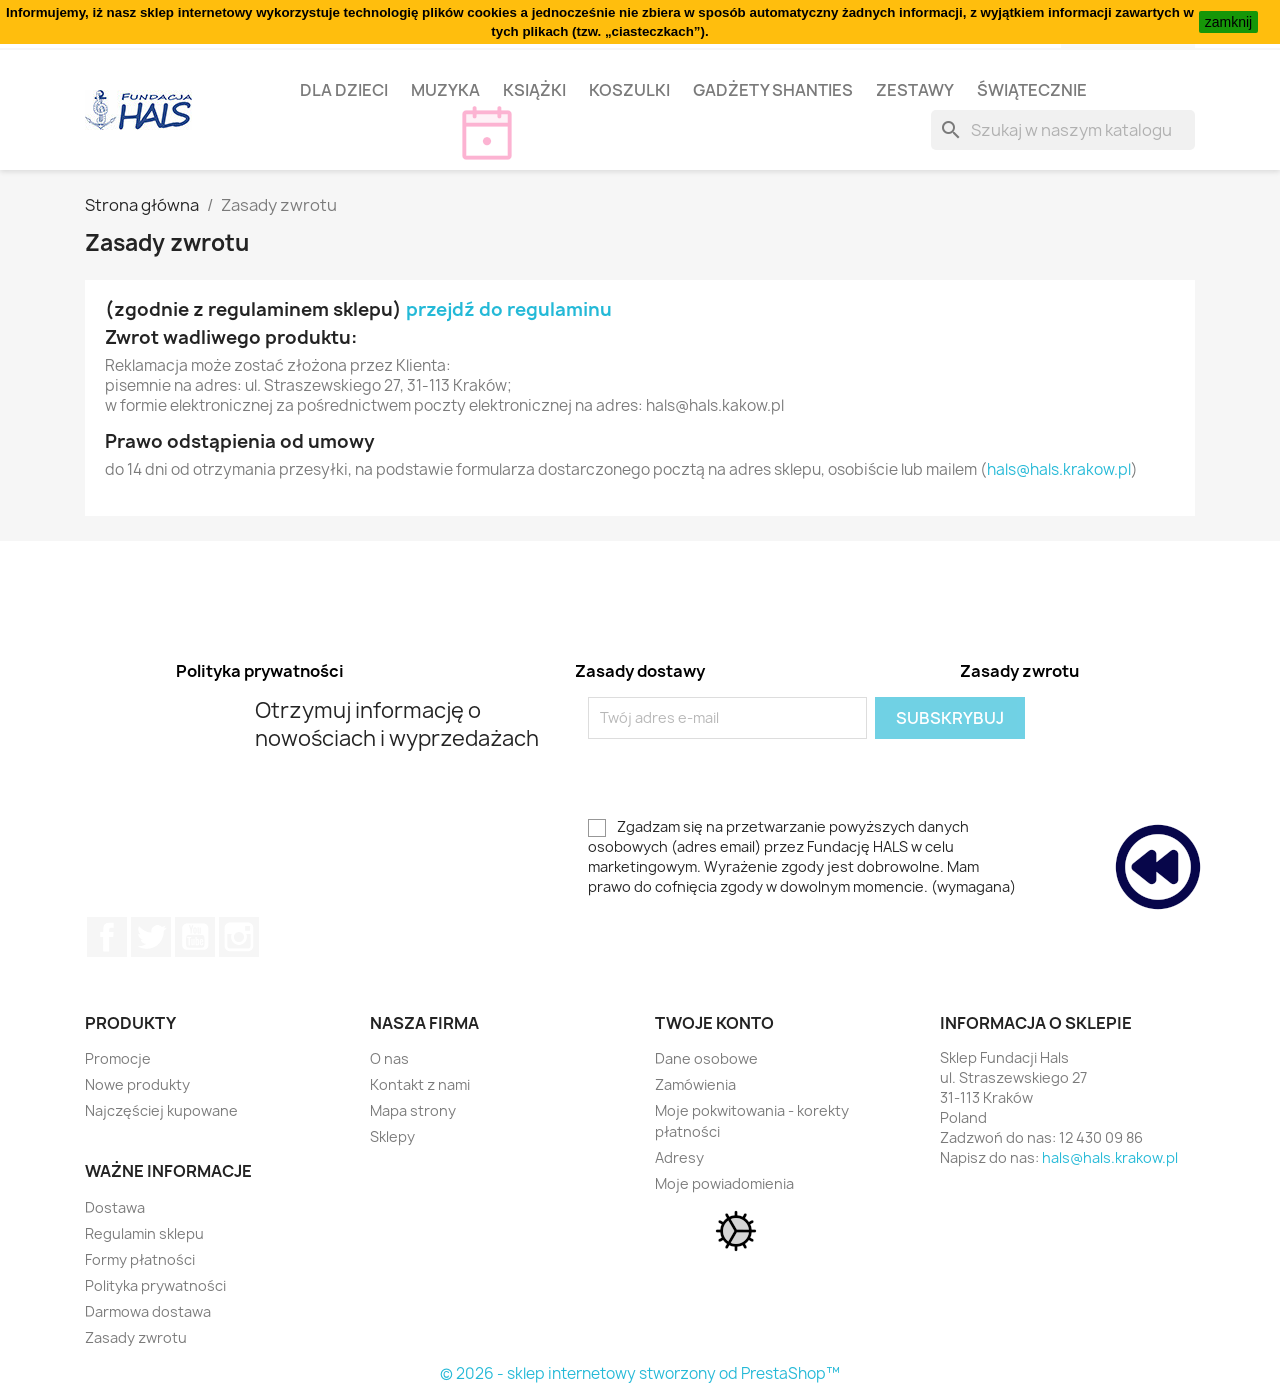 Image resolution: width=1280 pixels, height=1400 pixels. What do you see at coordinates (736, 1231) in the screenshot?
I see `access settings or preferences` at bounding box center [736, 1231].